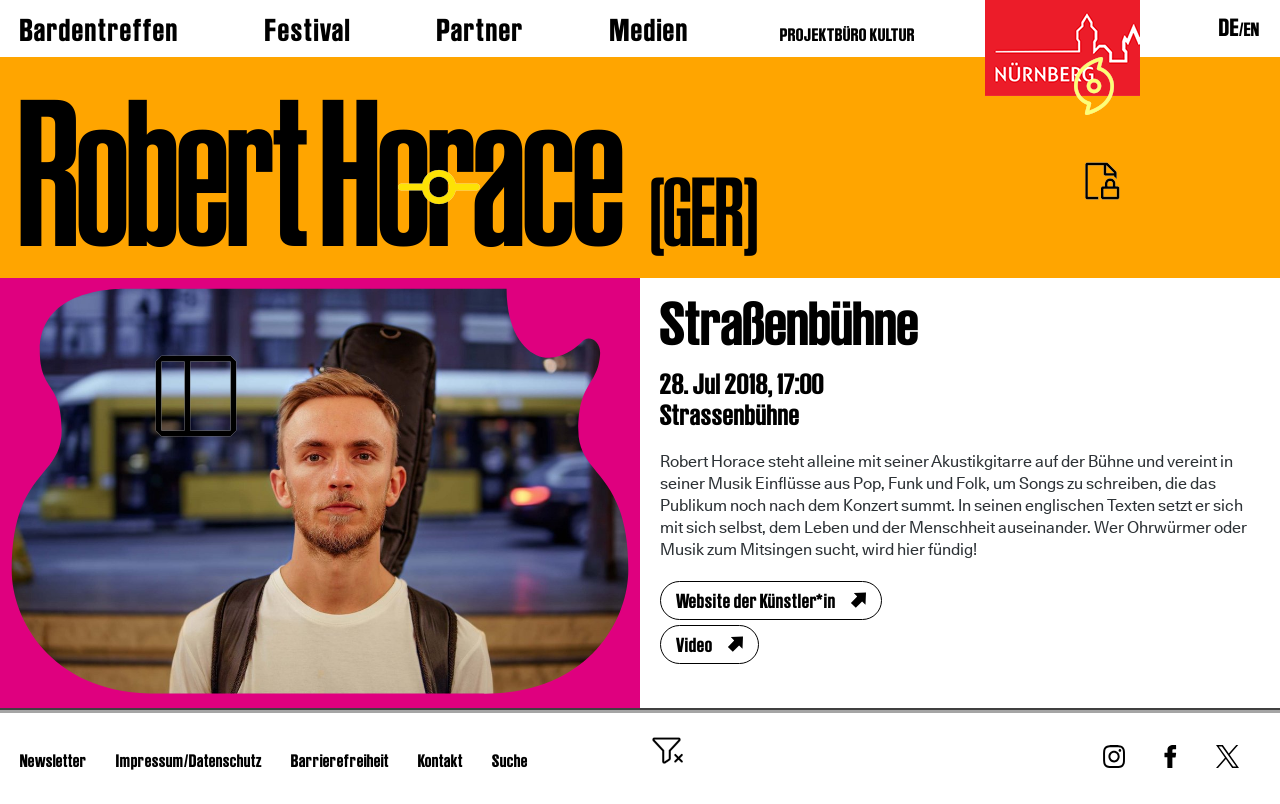 The image size is (1280, 804). I want to click on hide the left sidebar panel, so click(196, 396).